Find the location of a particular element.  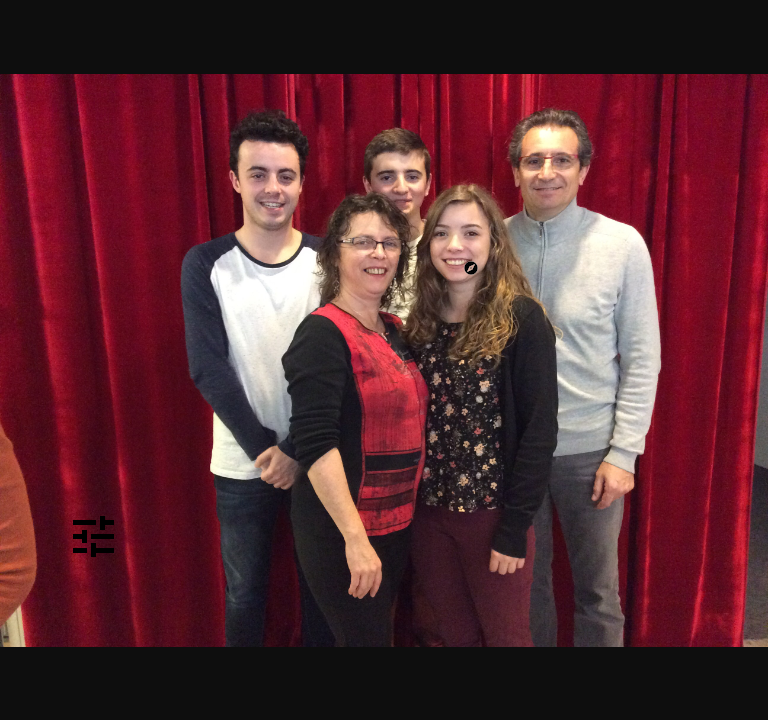

adjust settings or preferences is located at coordinates (93, 536).